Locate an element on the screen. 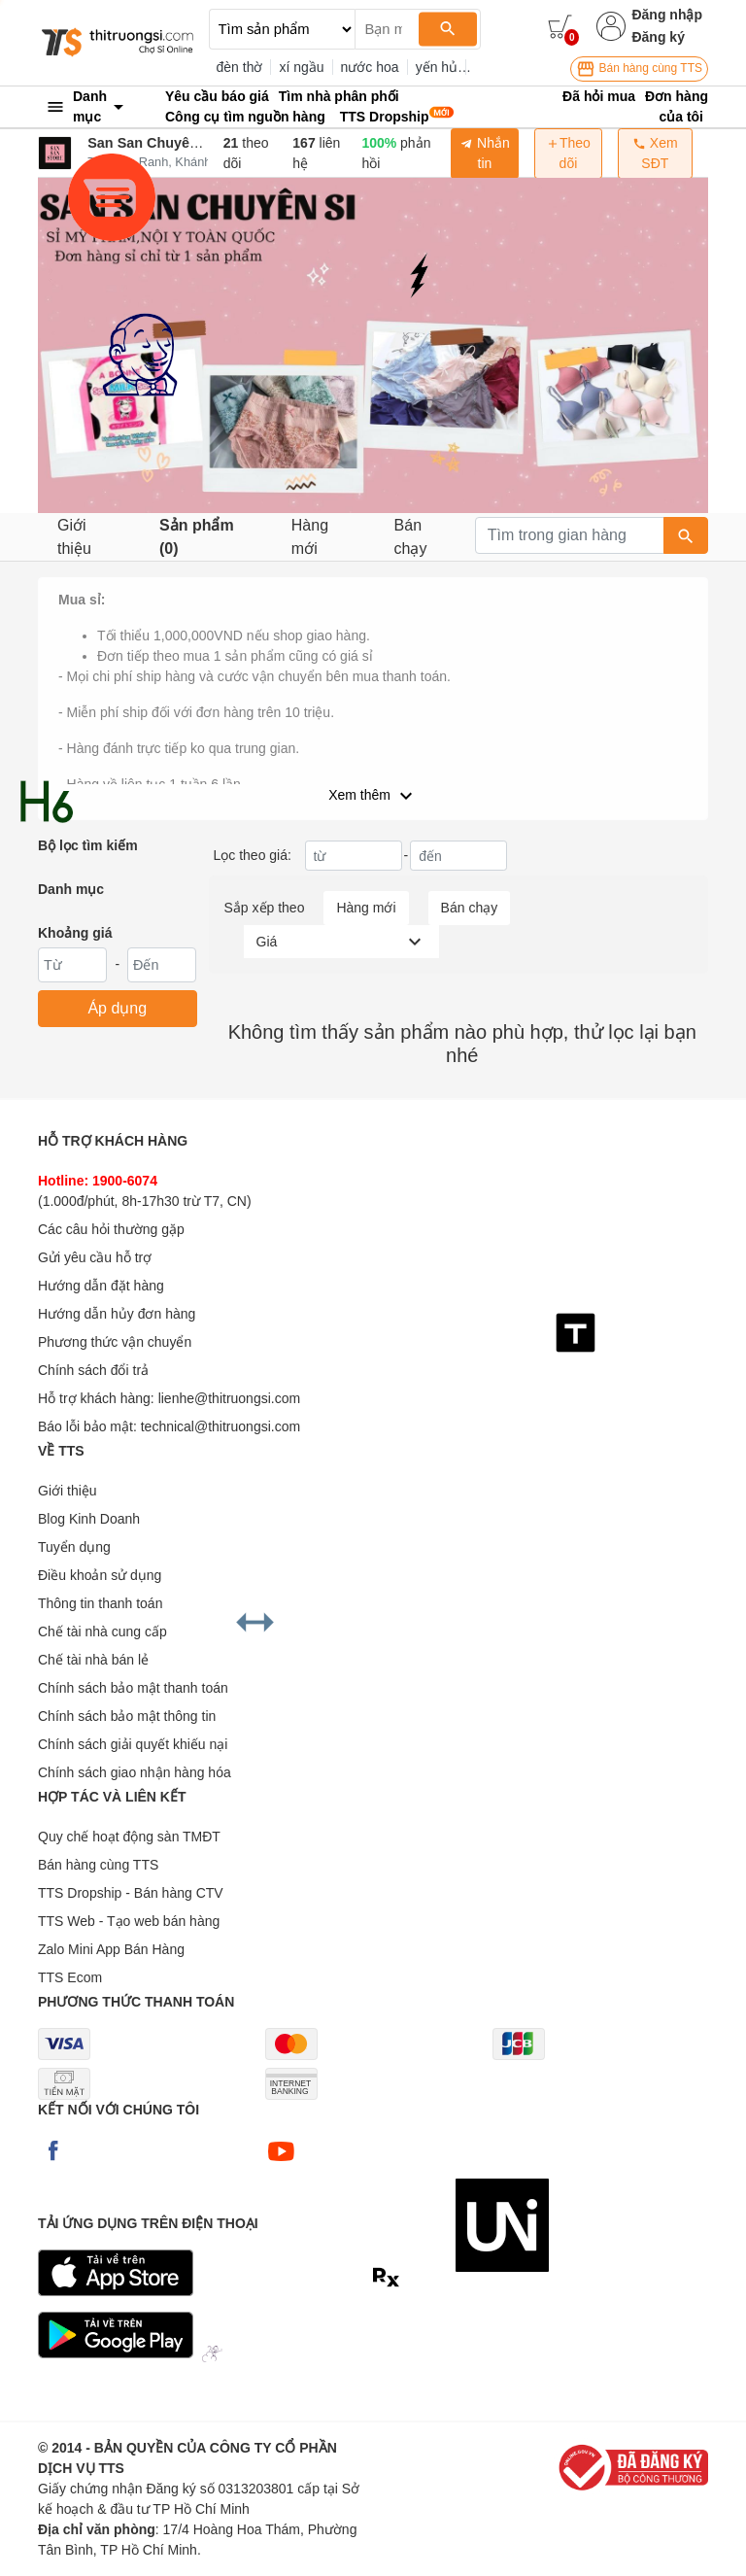  hotwire brand logo is located at coordinates (419, 275).